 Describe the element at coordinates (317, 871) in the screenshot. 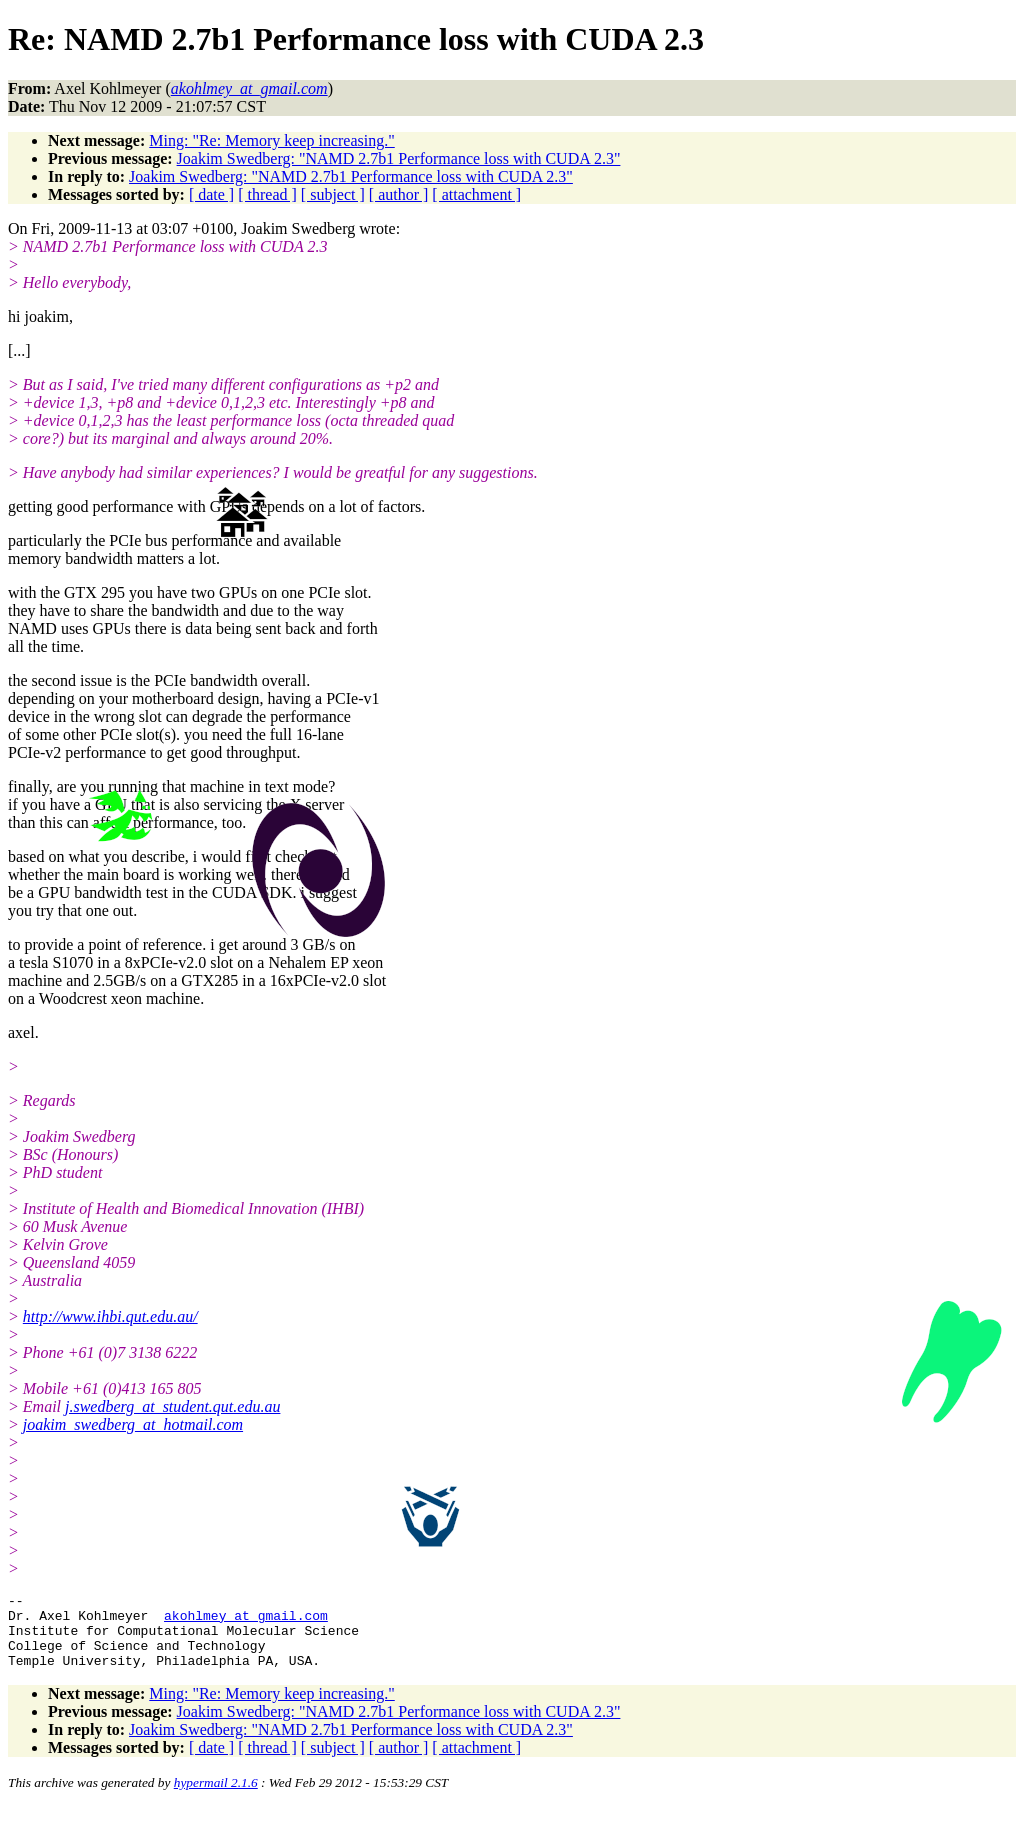

I see `activate focus or concentration mode` at that location.